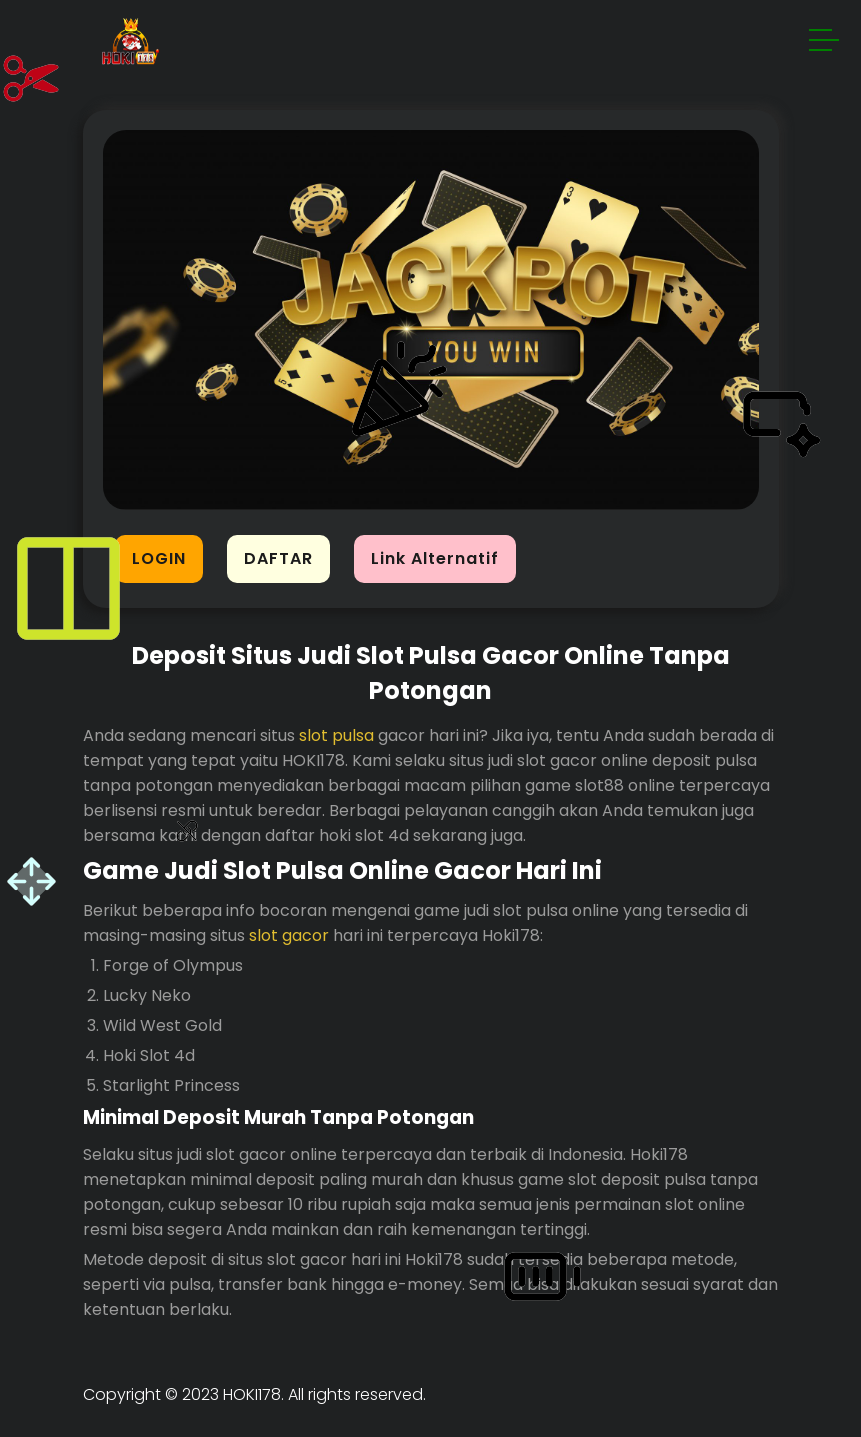  What do you see at coordinates (187, 831) in the screenshot?
I see `unlink or disconnect a shared link` at bounding box center [187, 831].